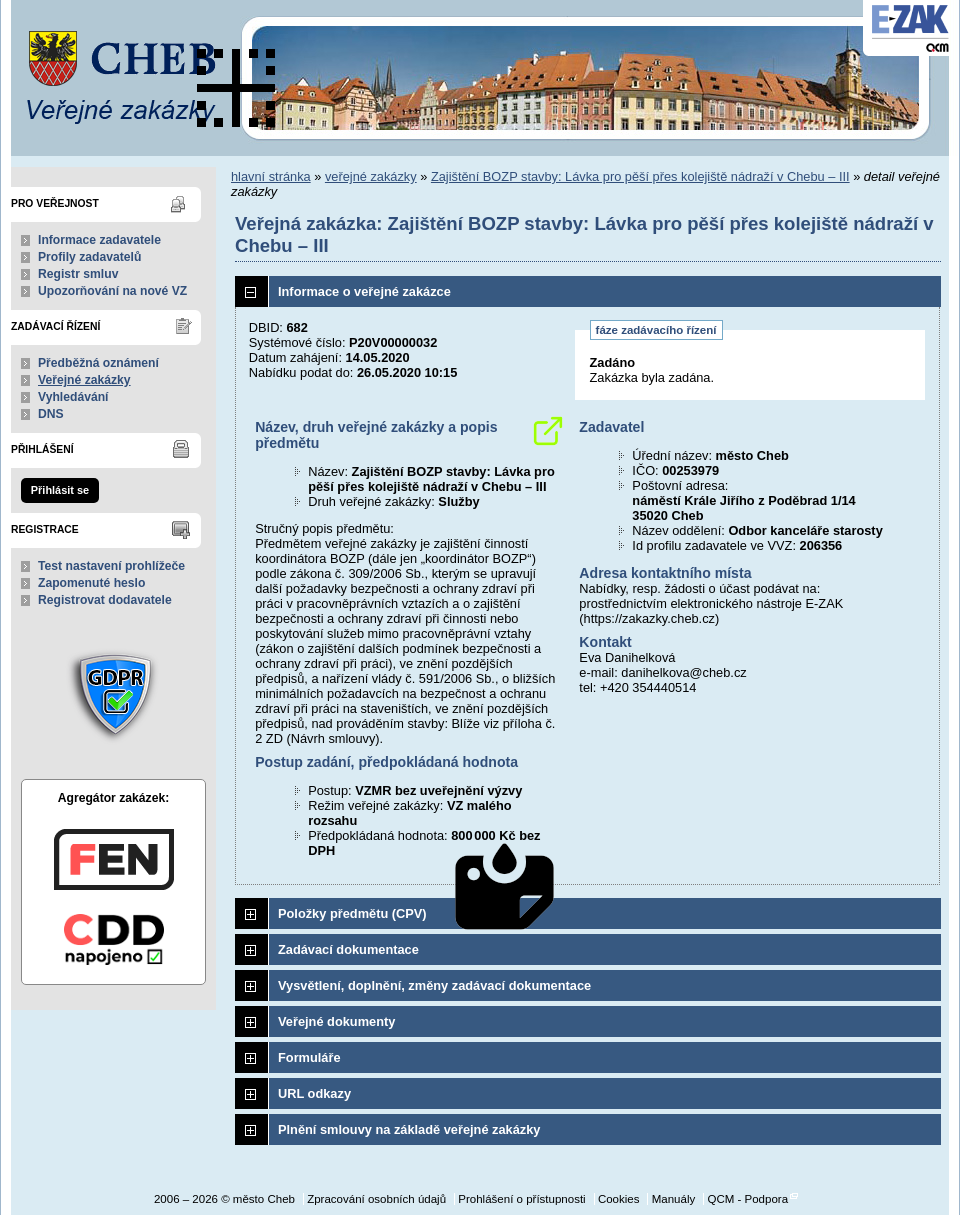  Describe the element at coordinates (548, 431) in the screenshot. I see `open link in a new tab or window` at that location.